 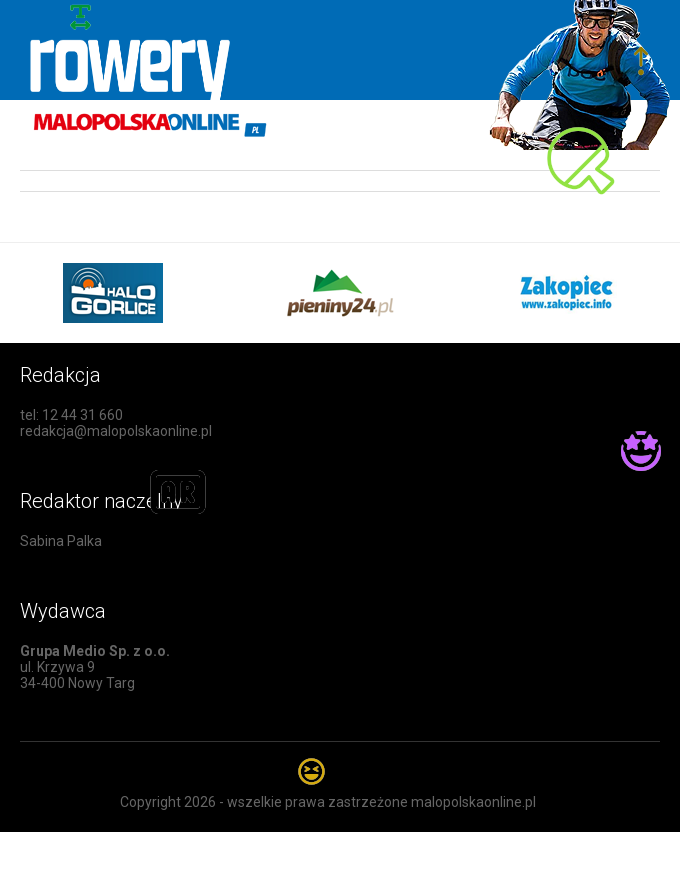 I want to click on react with a laughing emoji, so click(x=311, y=771).